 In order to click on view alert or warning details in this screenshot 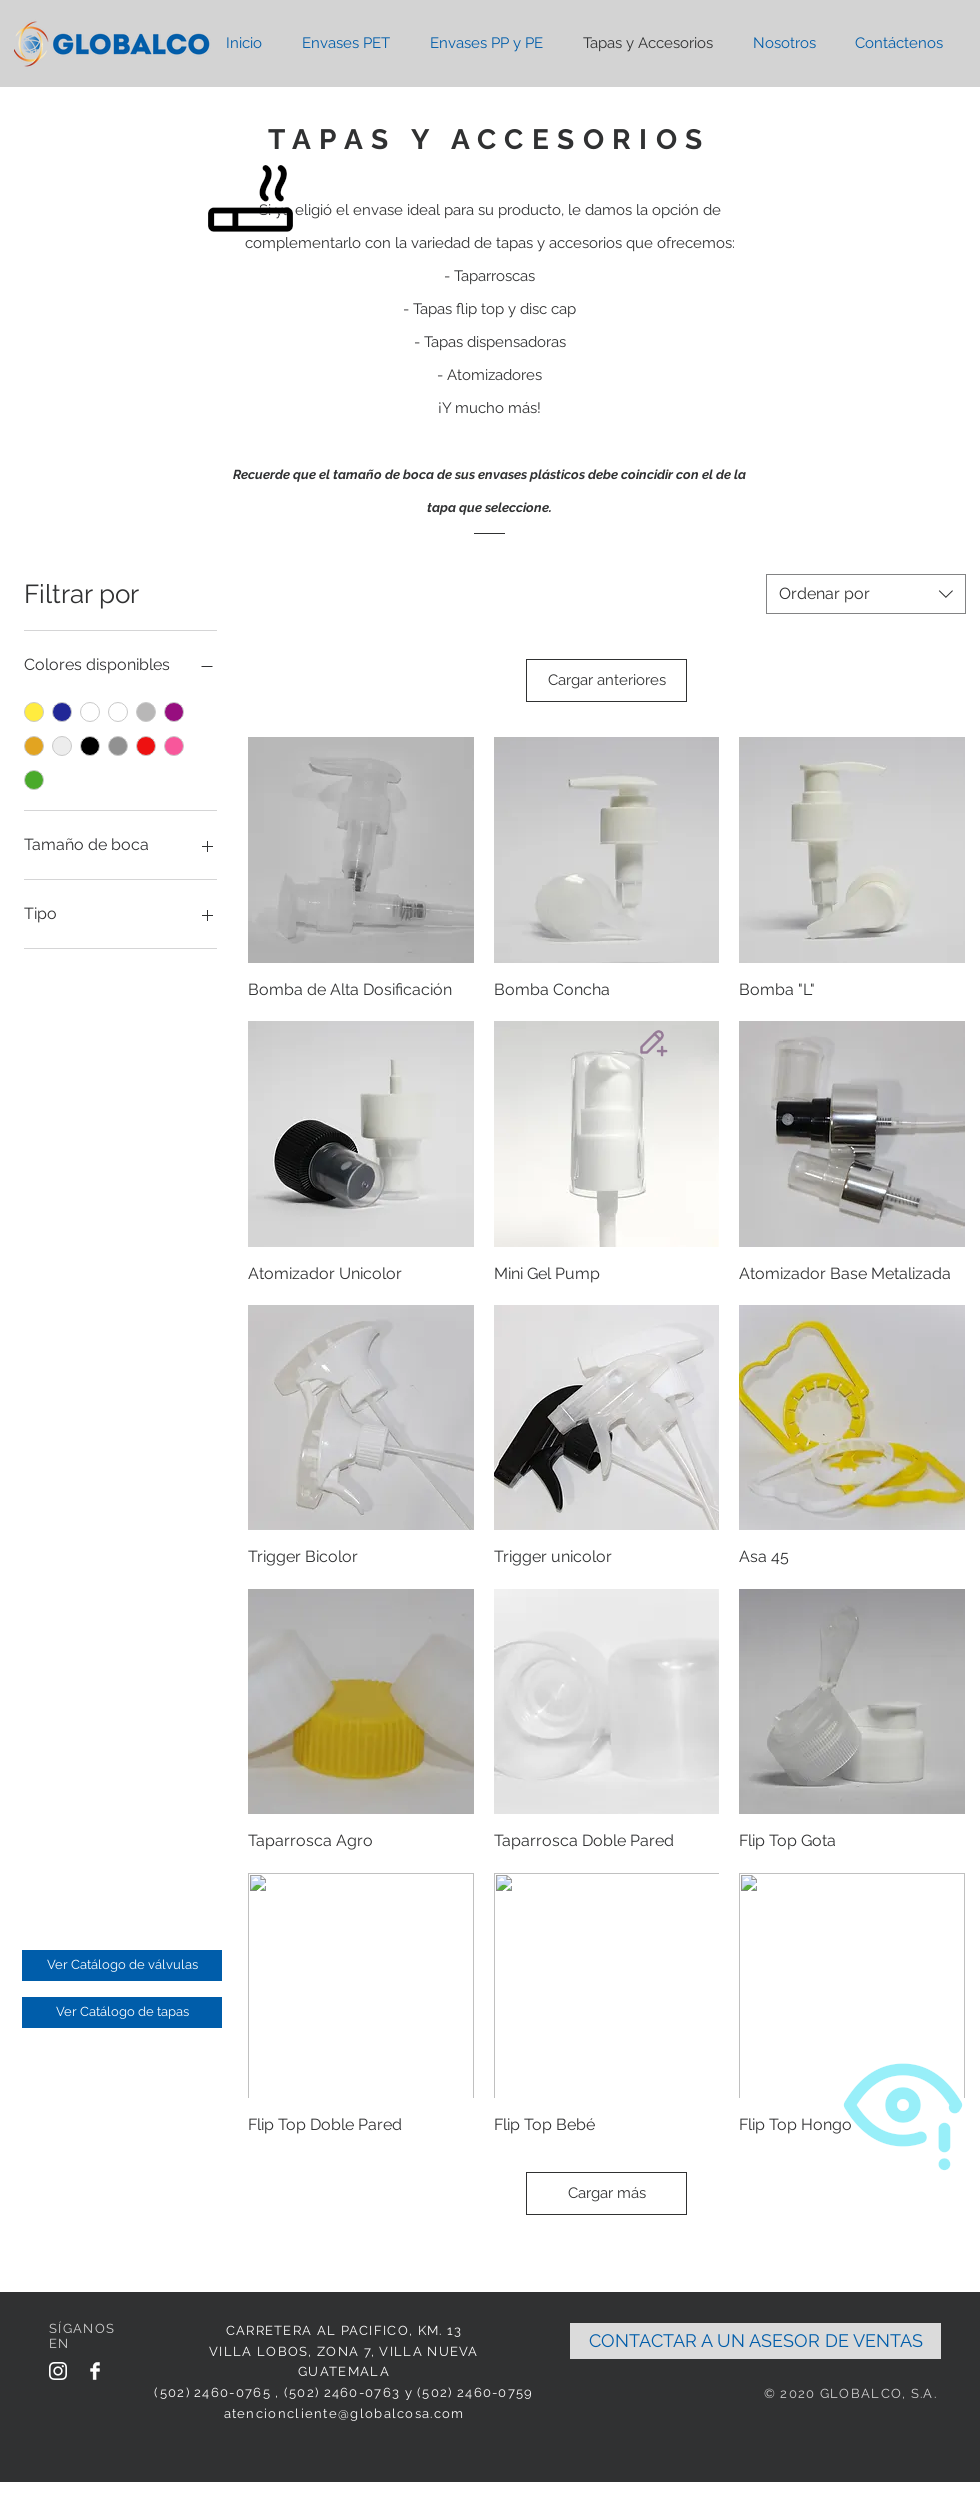, I will do `click(903, 2105)`.